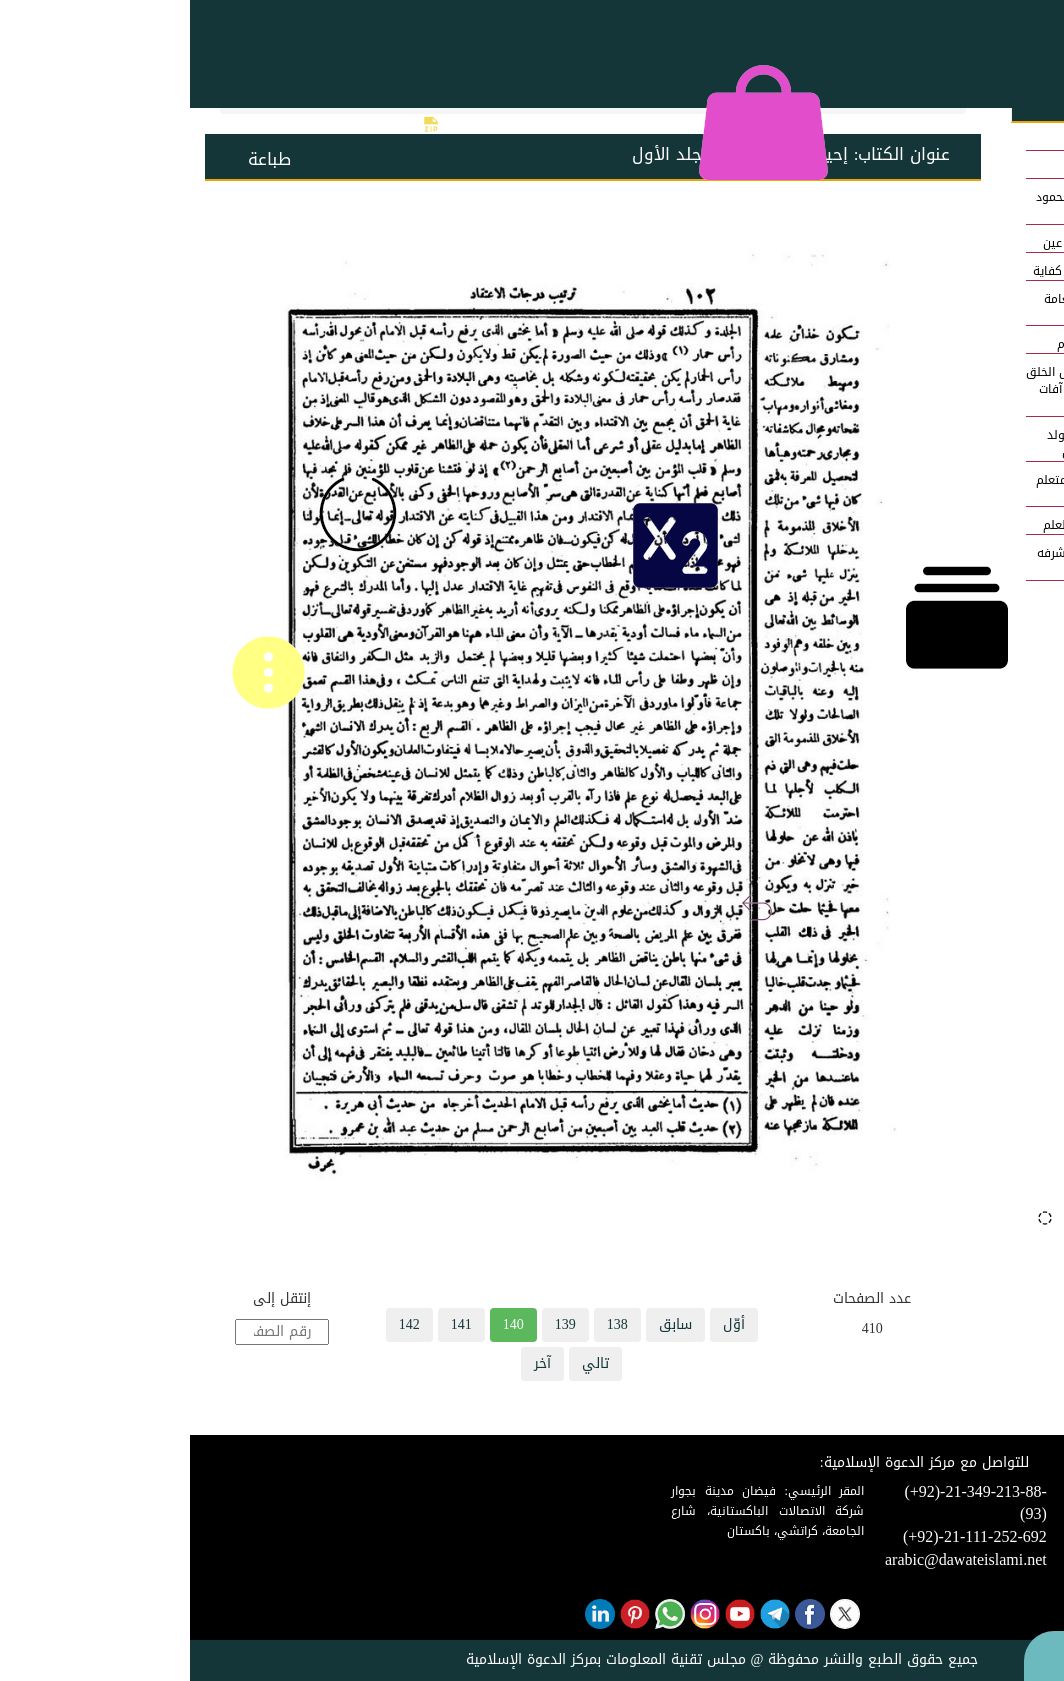 The image size is (1064, 1681). Describe the element at coordinates (763, 129) in the screenshot. I see `view your shopping bag` at that location.